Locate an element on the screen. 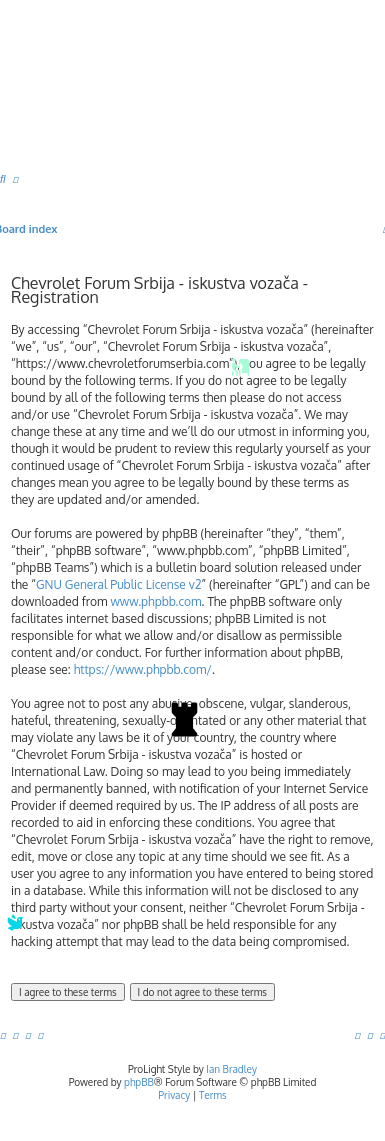  access chess game or strategy features is located at coordinates (184, 719).